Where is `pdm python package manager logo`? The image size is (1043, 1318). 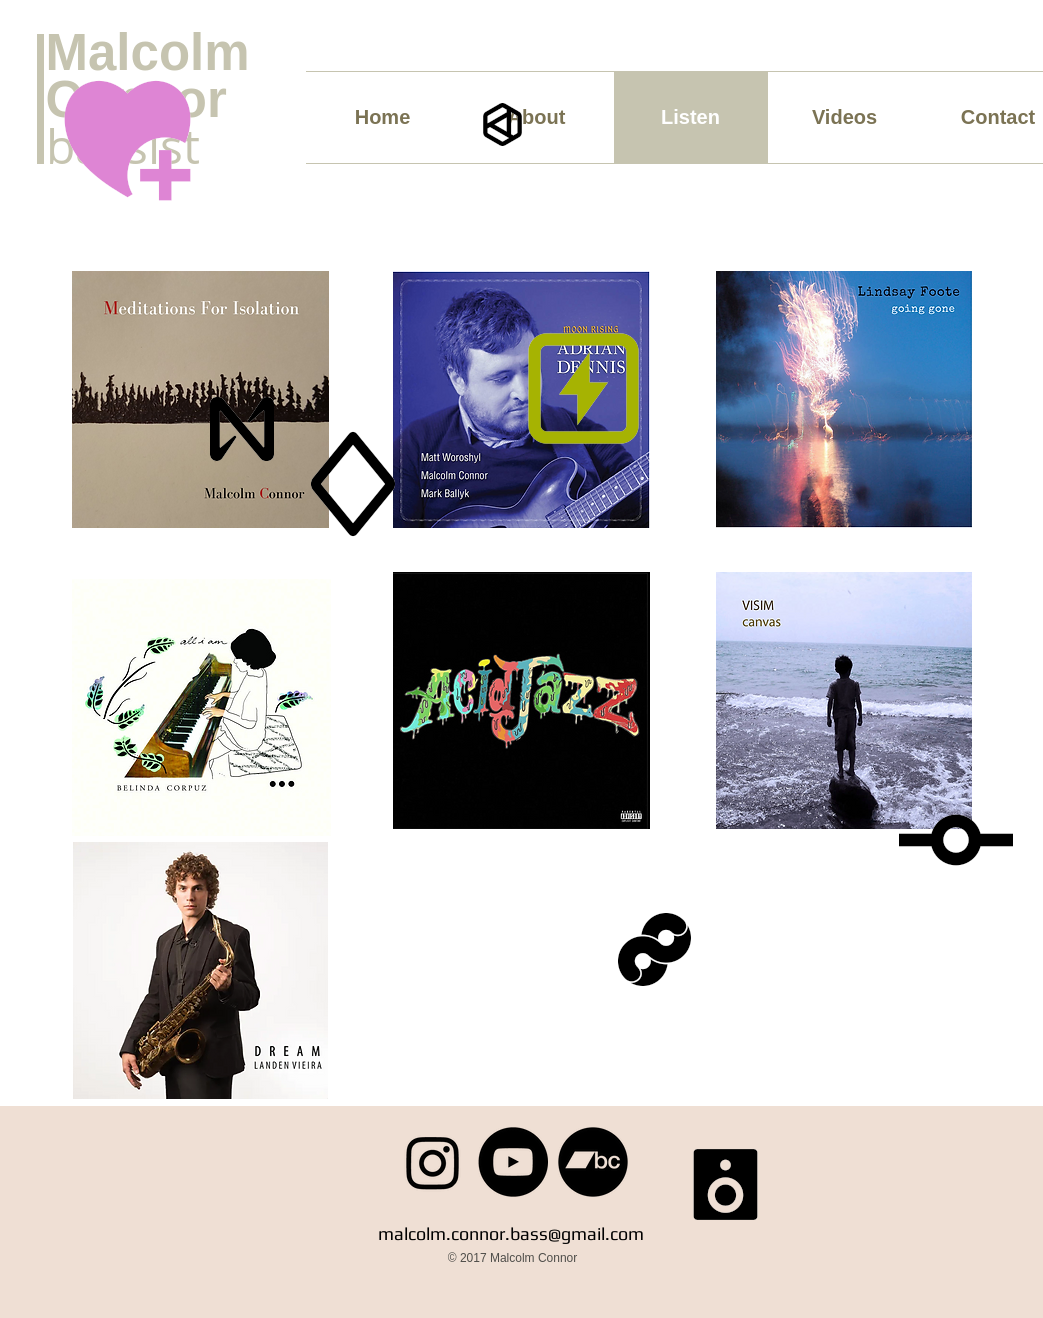
pdm python package manager logo is located at coordinates (502, 124).